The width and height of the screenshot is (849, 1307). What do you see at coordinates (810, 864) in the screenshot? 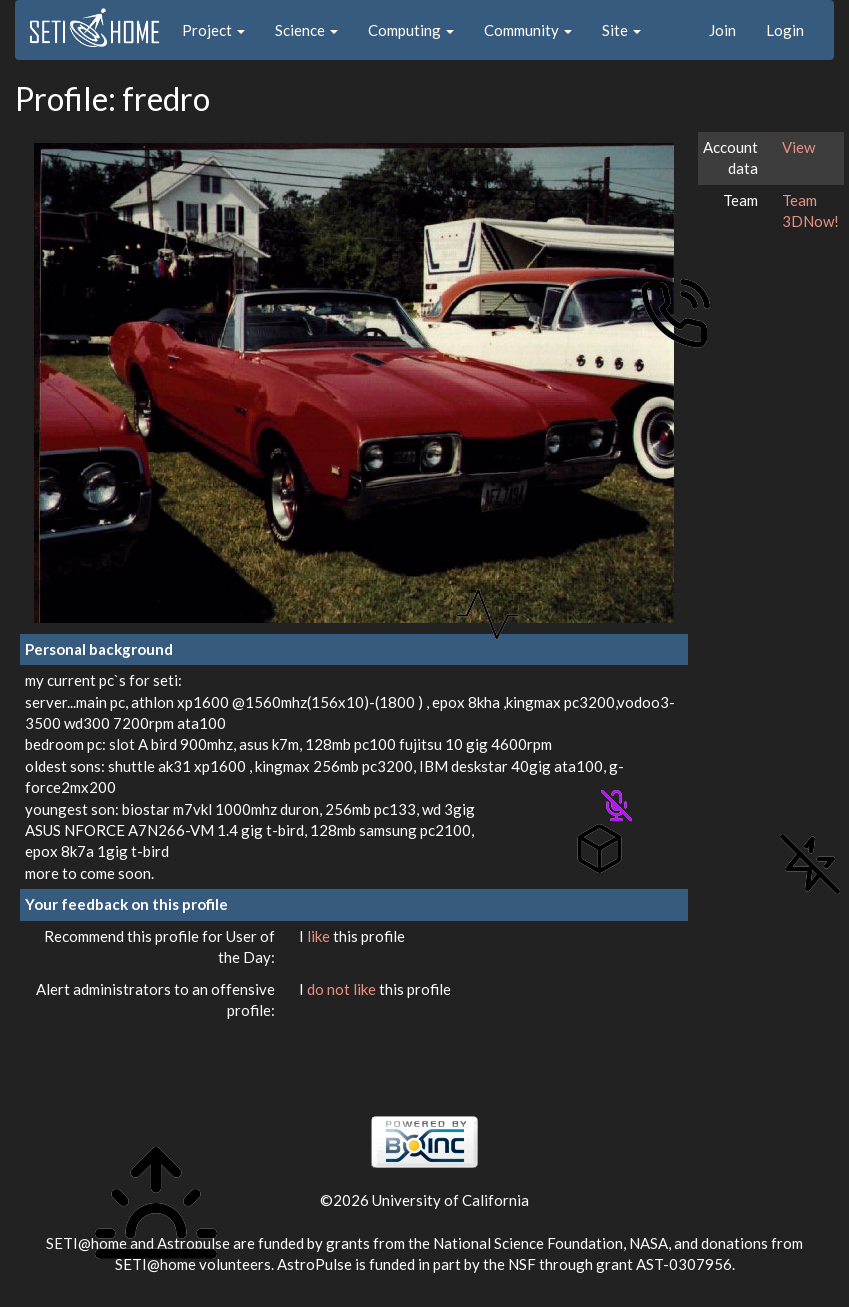
I see `disable flash or lightning mode` at bounding box center [810, 864].